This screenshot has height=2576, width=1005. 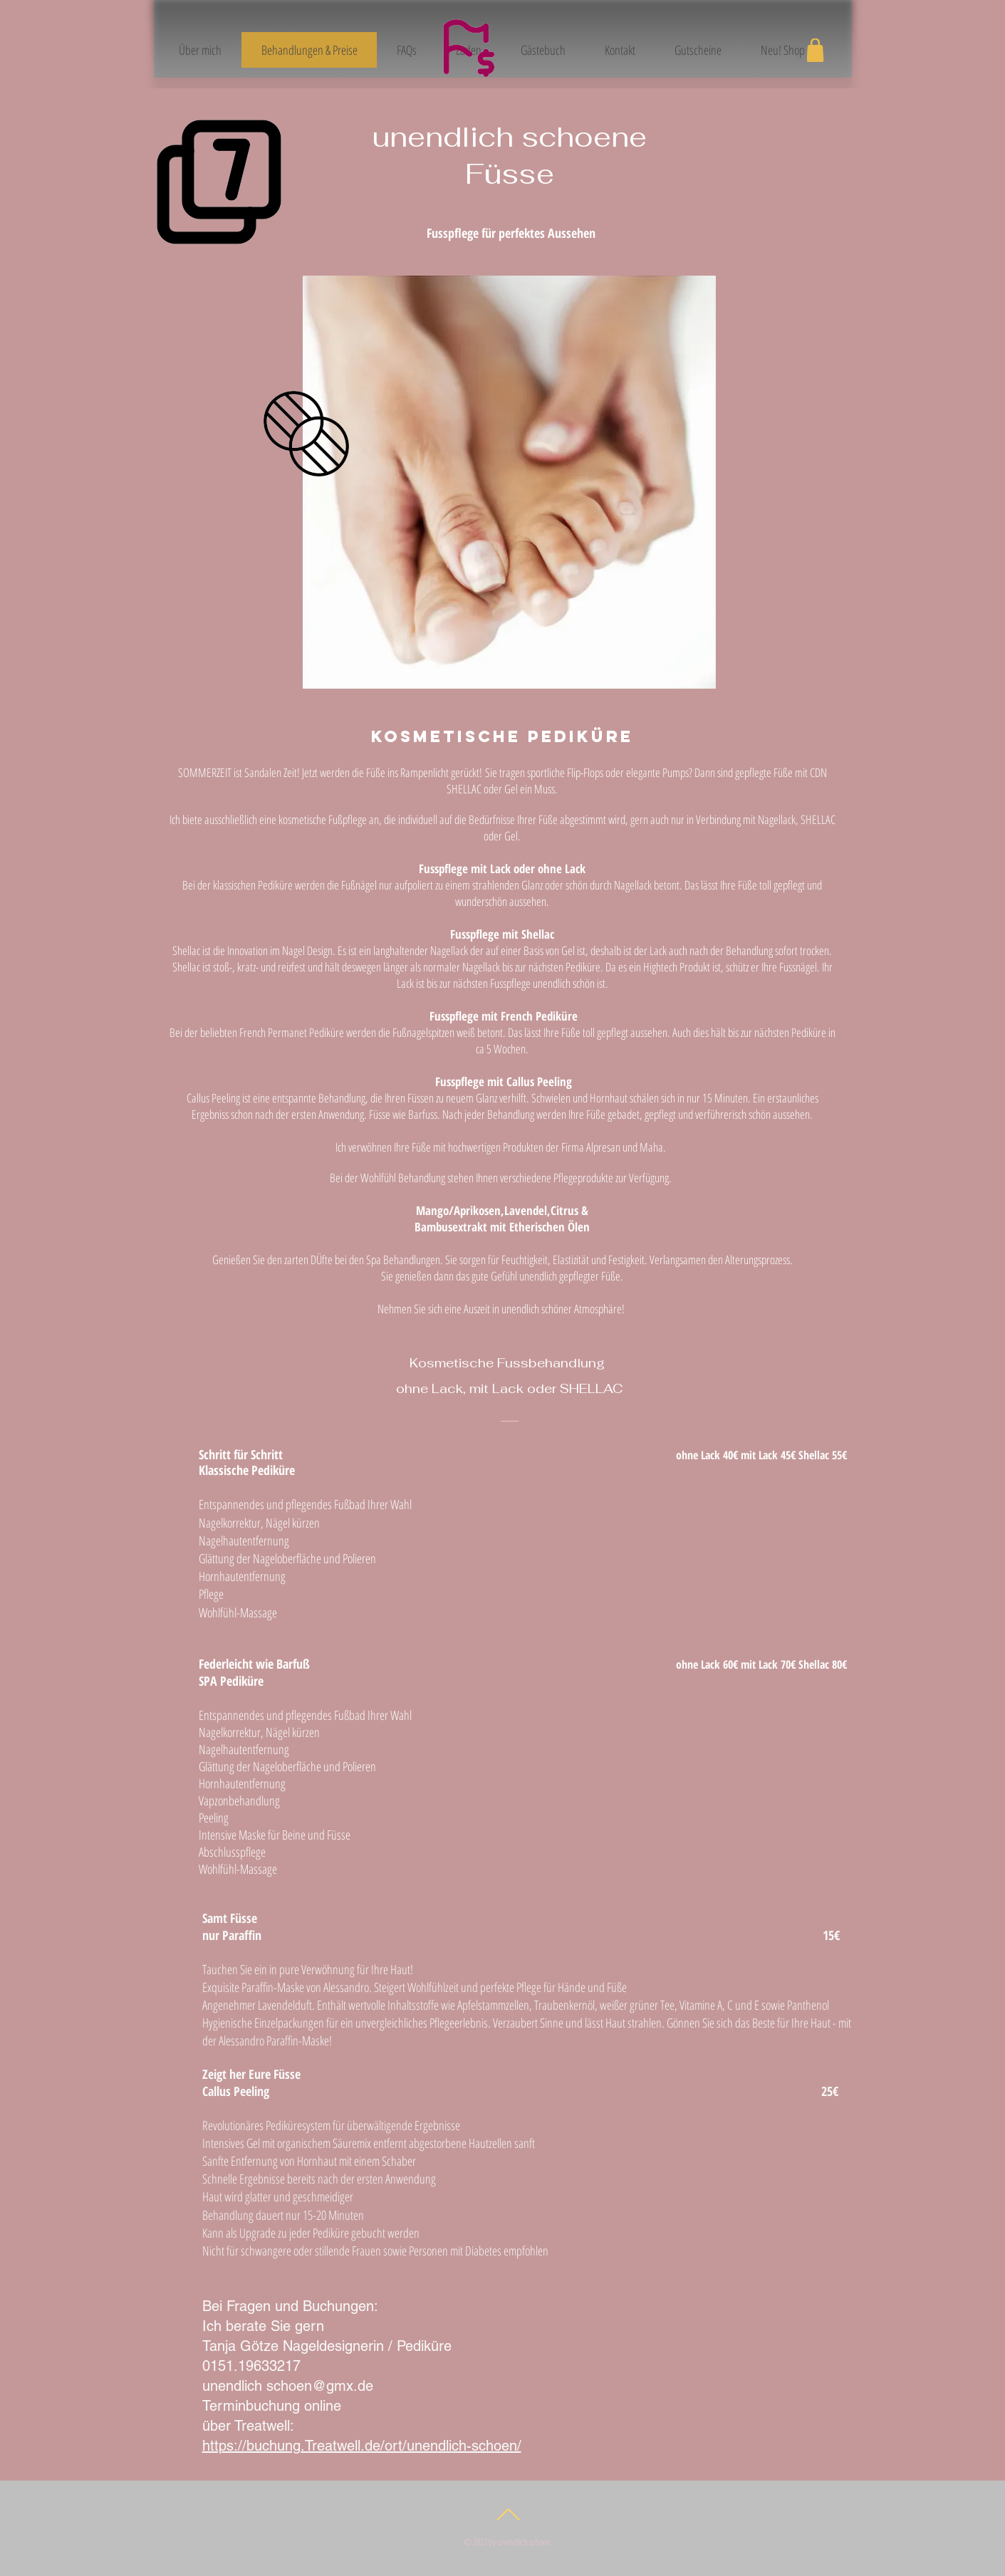 What do you see at coordinates (219, 182) in the screenshot?
I see `view item 7 in a collection or stack` at bounding box center [219, 182].